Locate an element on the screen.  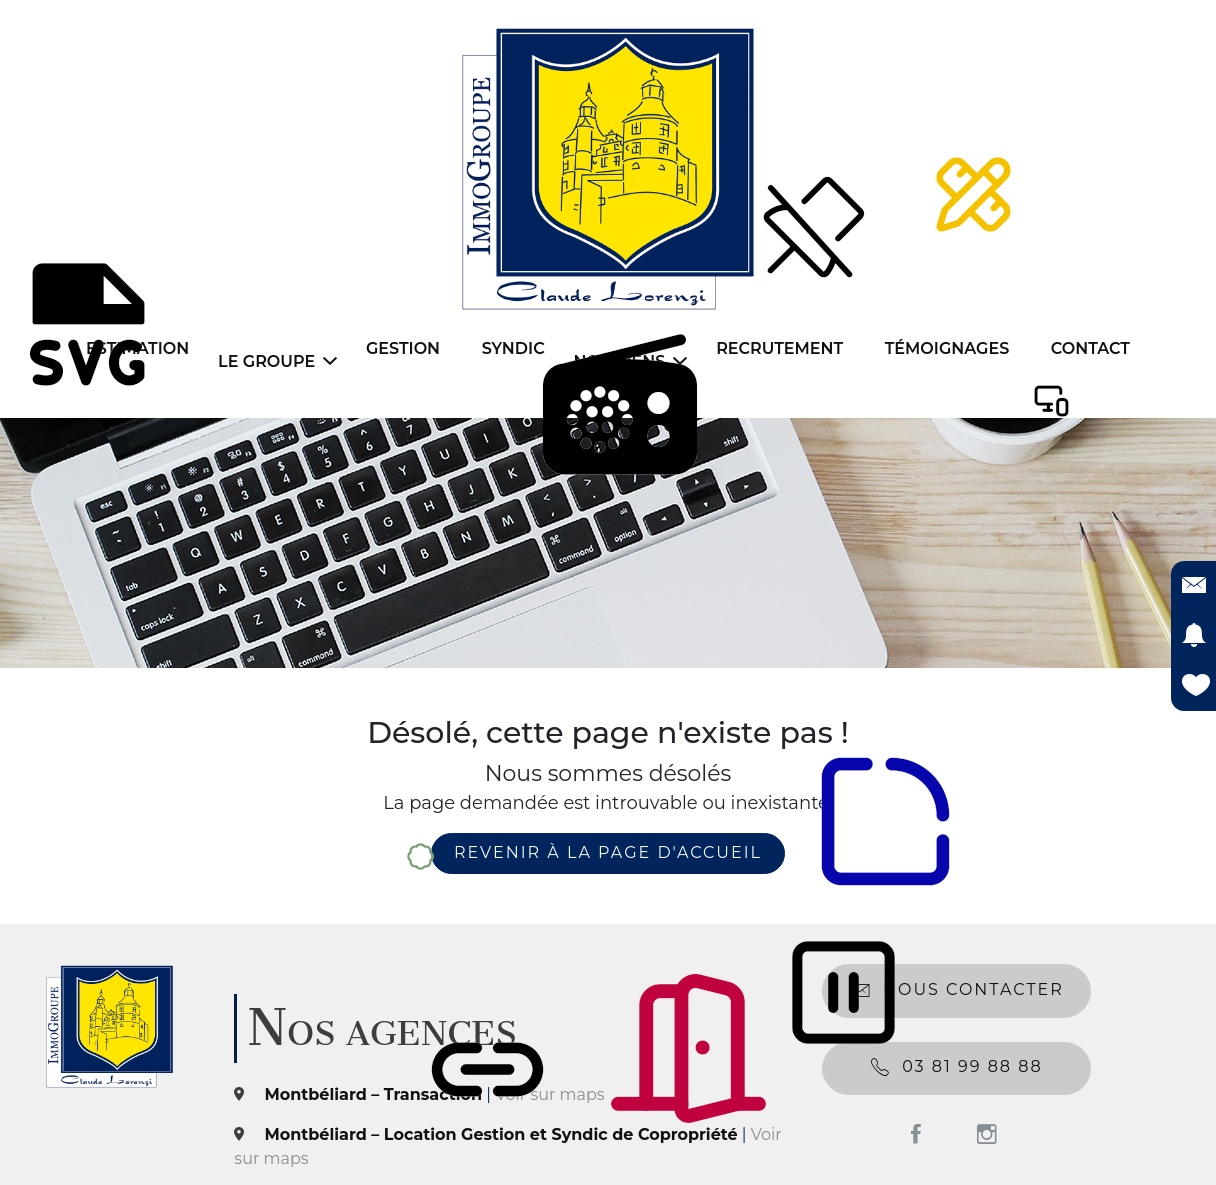
unpin this item is located at coordinates (810, 231).